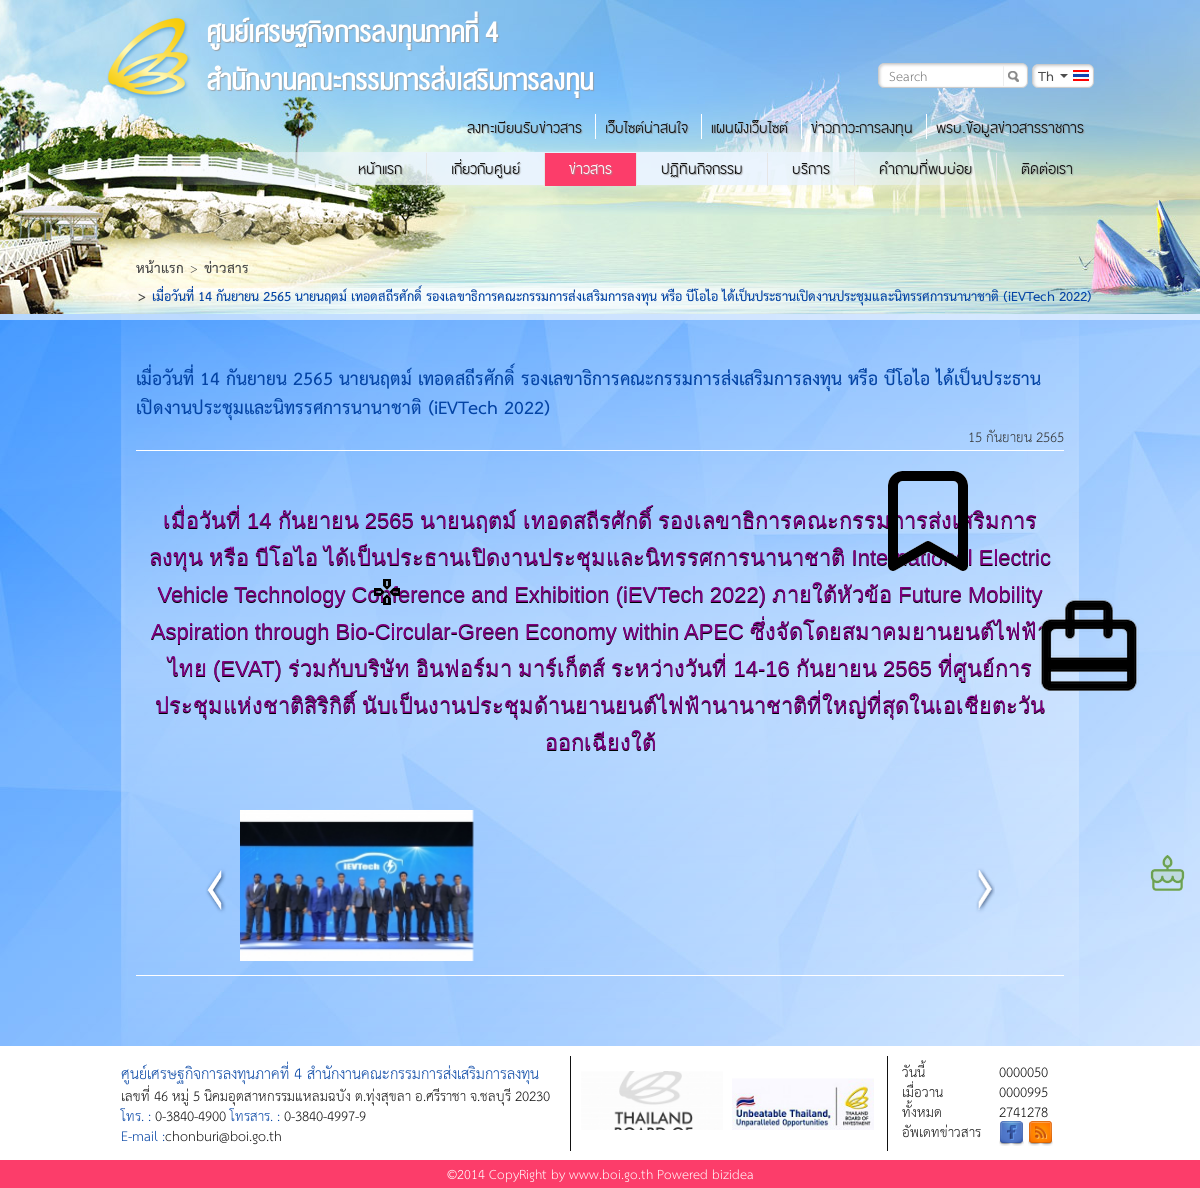 The image size is (1200, 1188). What do you see at coordinates (387, 592) in the screenshot?
I see `access gaming features or settings` at bounding box center [387, 592].